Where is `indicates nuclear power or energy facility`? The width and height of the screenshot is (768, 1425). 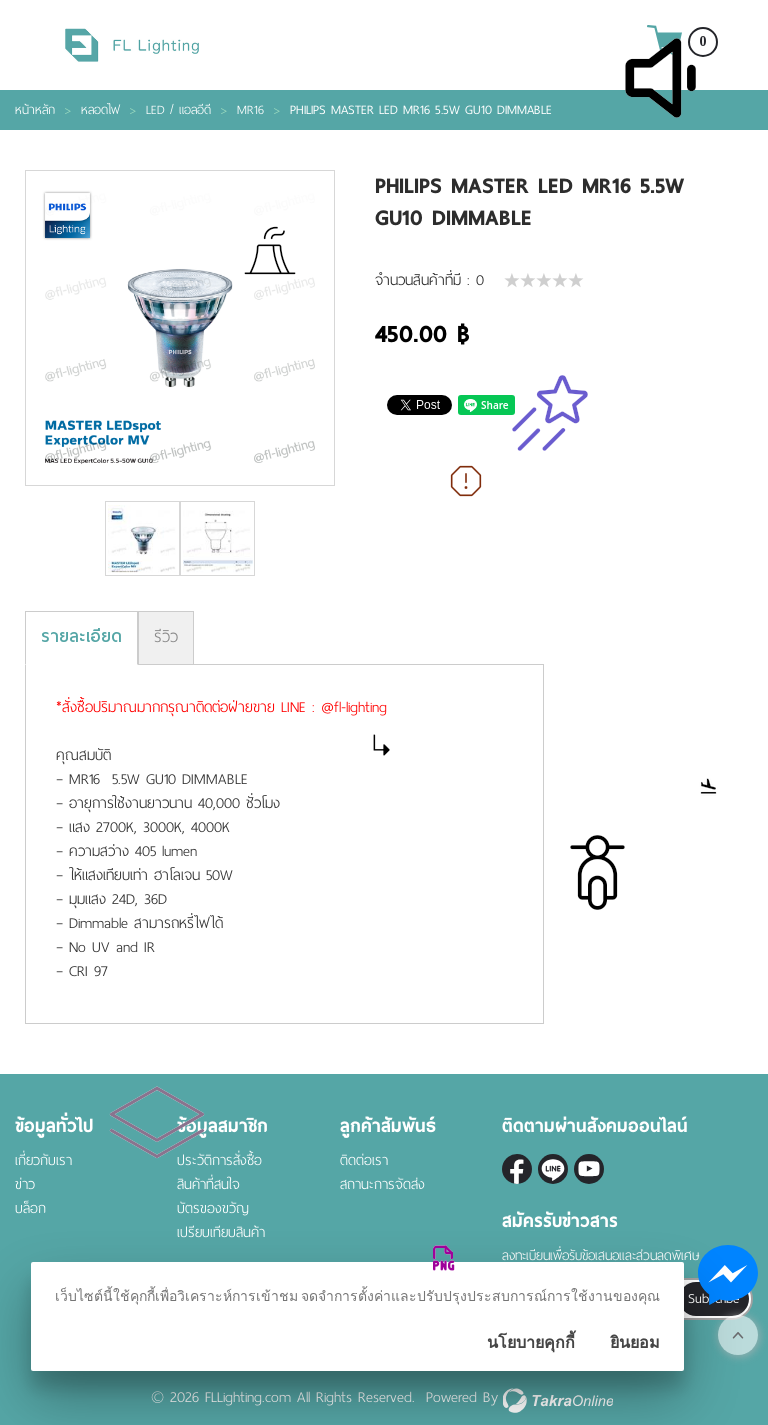 indicates nuclear power or energy facility is located at coordinates (270, 254).